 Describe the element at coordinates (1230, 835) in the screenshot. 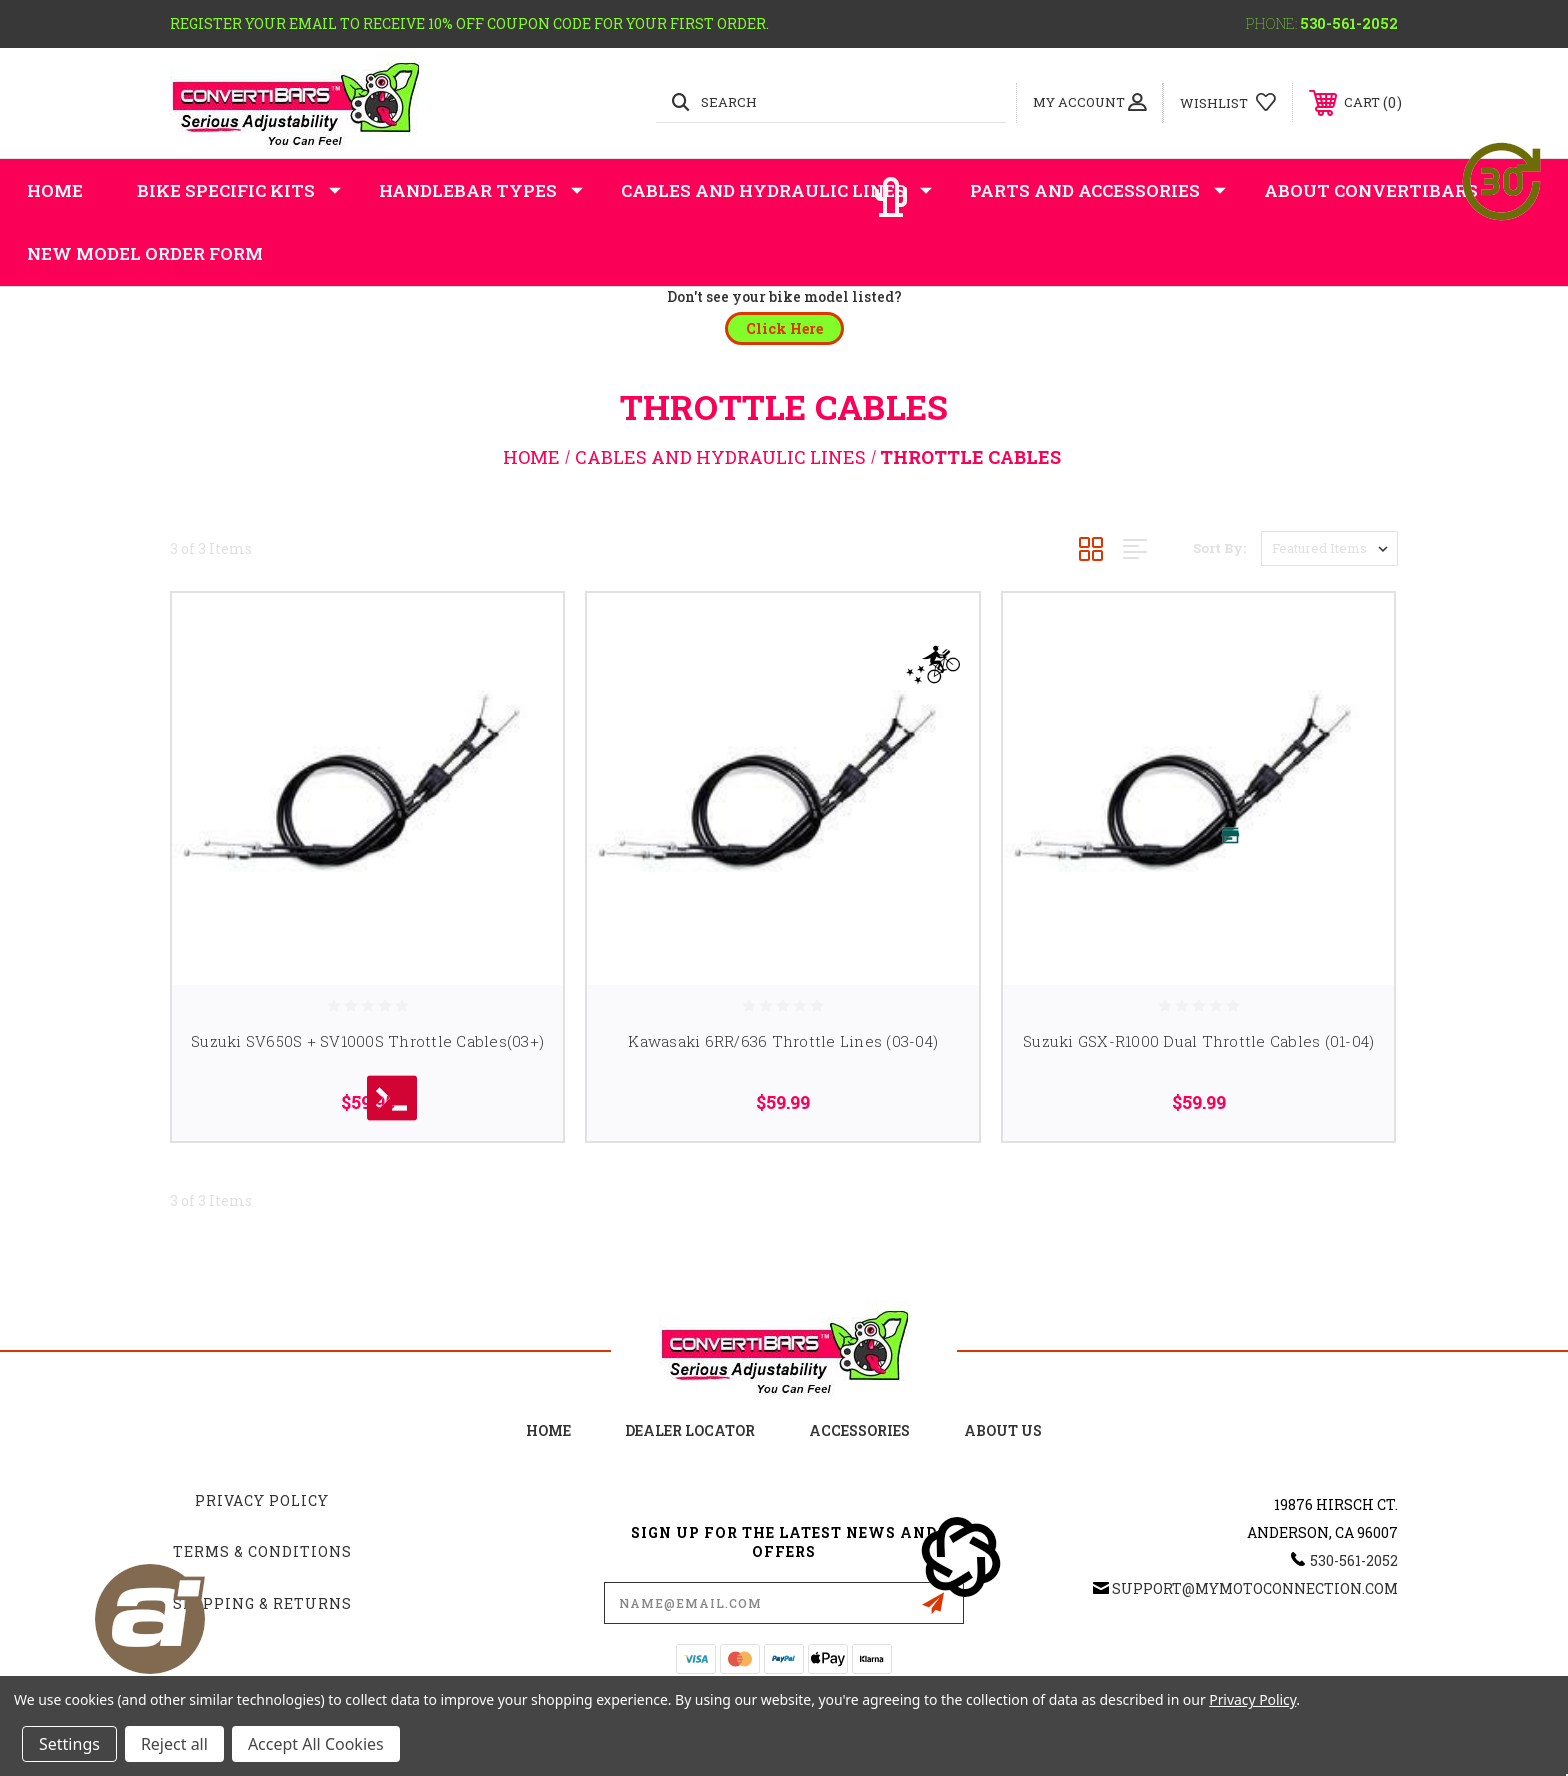

I see `access the store or shop section` at that location.